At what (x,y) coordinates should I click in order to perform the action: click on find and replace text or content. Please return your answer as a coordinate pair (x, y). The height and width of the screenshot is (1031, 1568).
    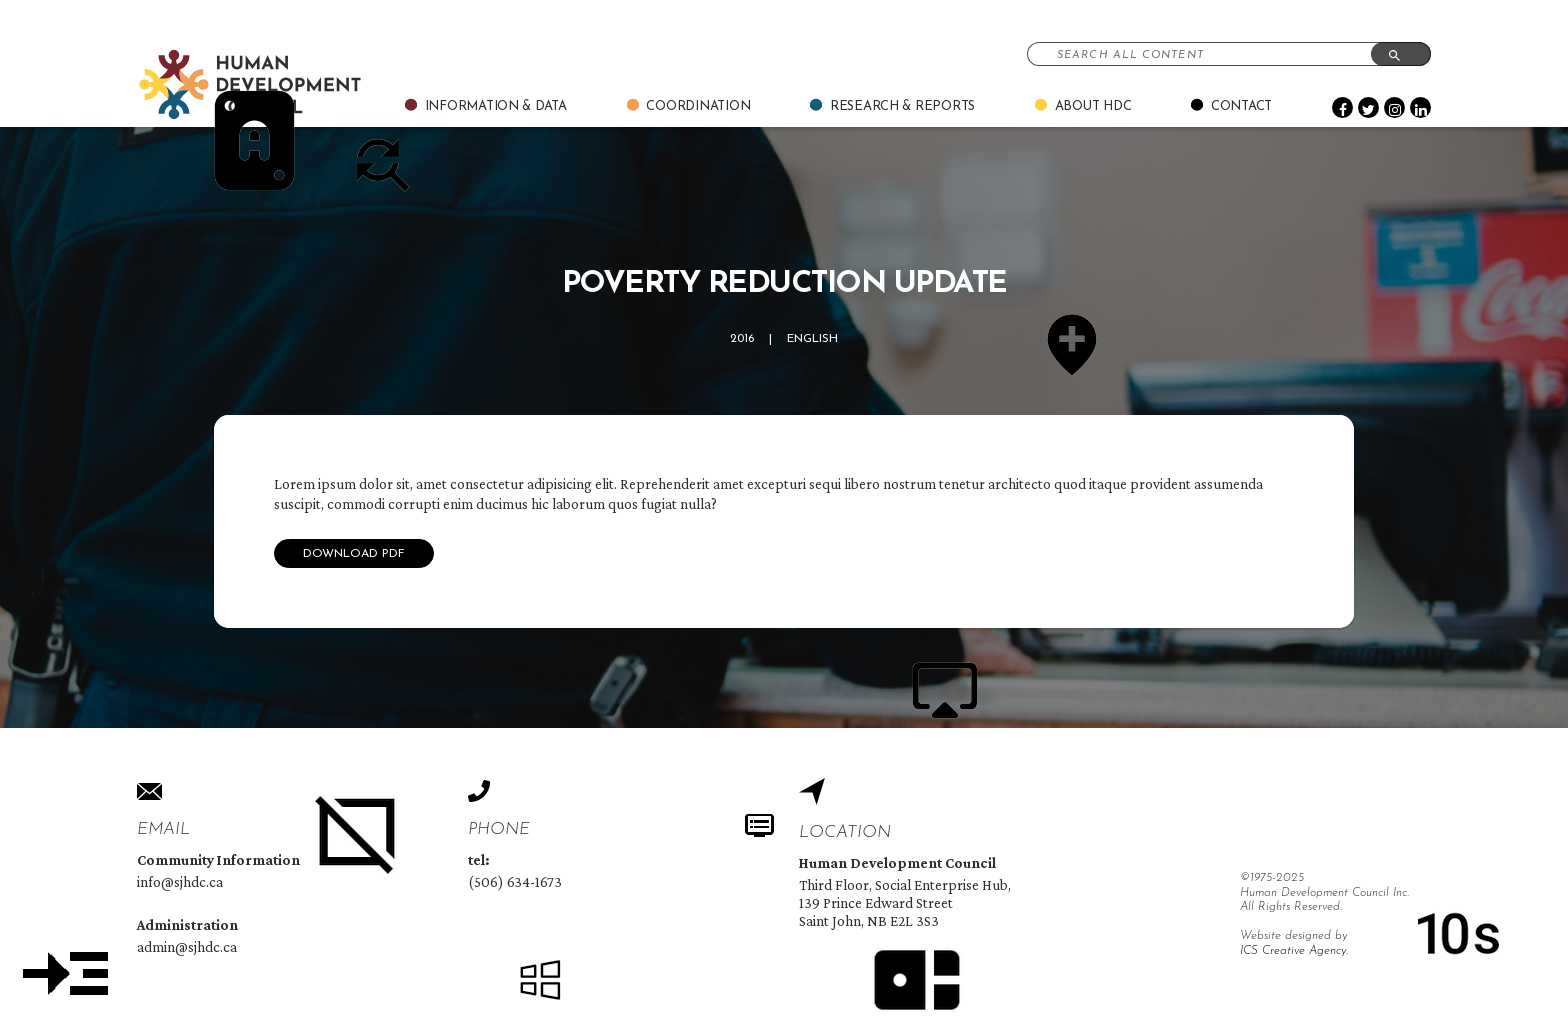
    Looking at the image, I should click on (381, 163).